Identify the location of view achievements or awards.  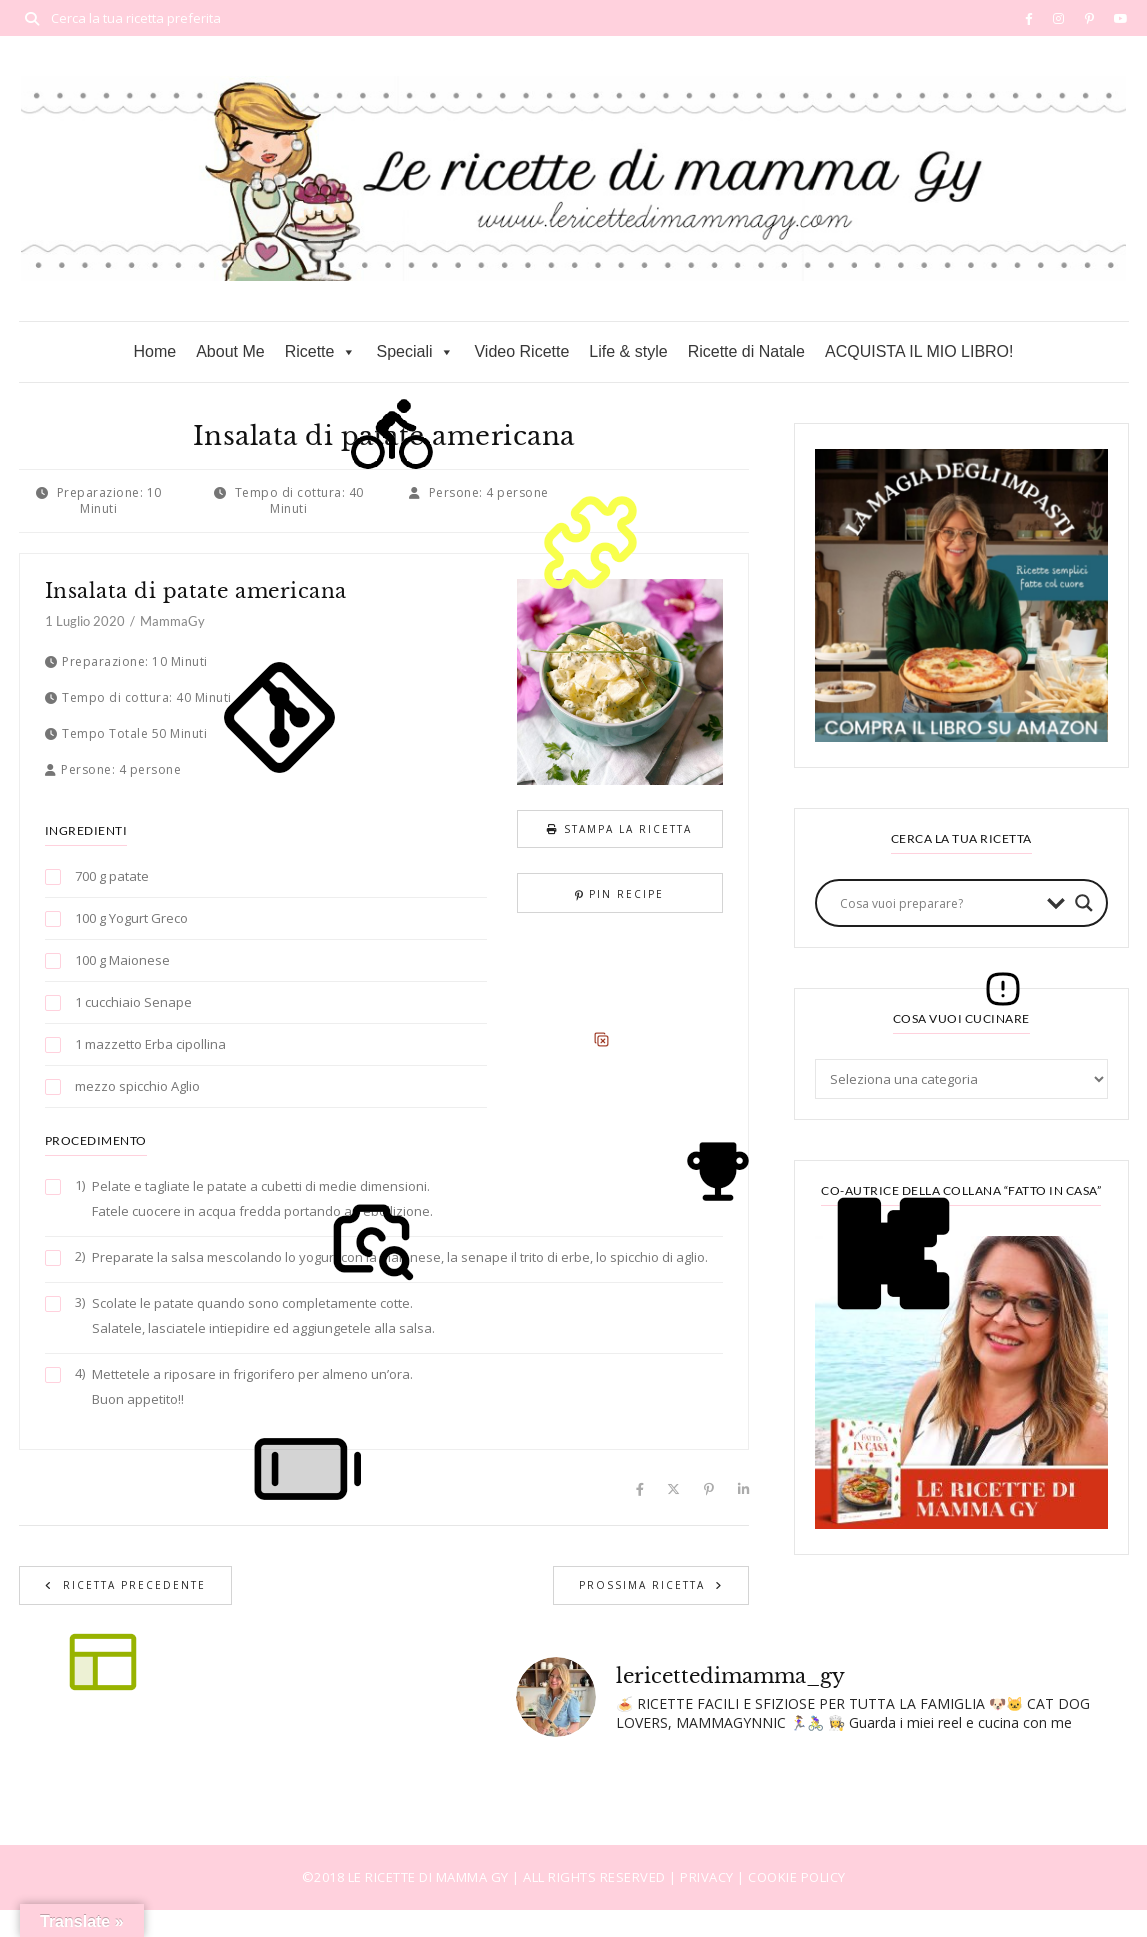
(718, 1170).